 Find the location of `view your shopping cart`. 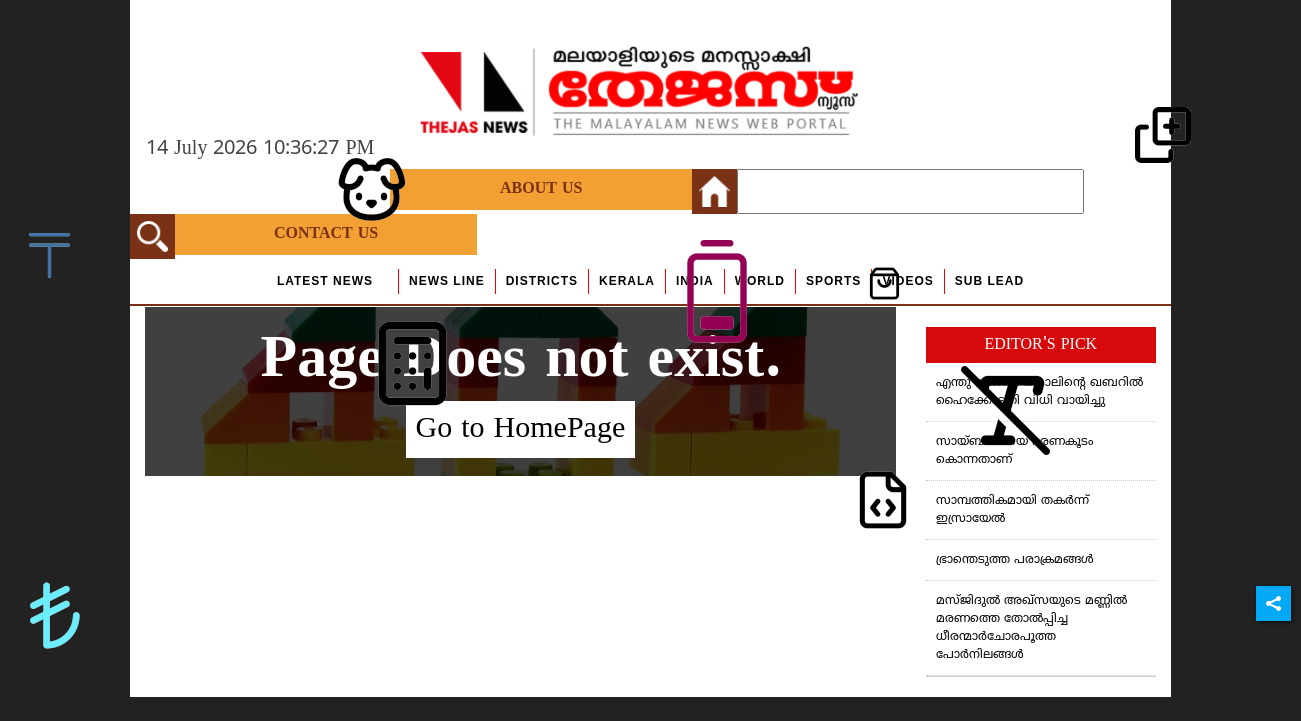

view your shopping cart is located at coordinates (884, 283).